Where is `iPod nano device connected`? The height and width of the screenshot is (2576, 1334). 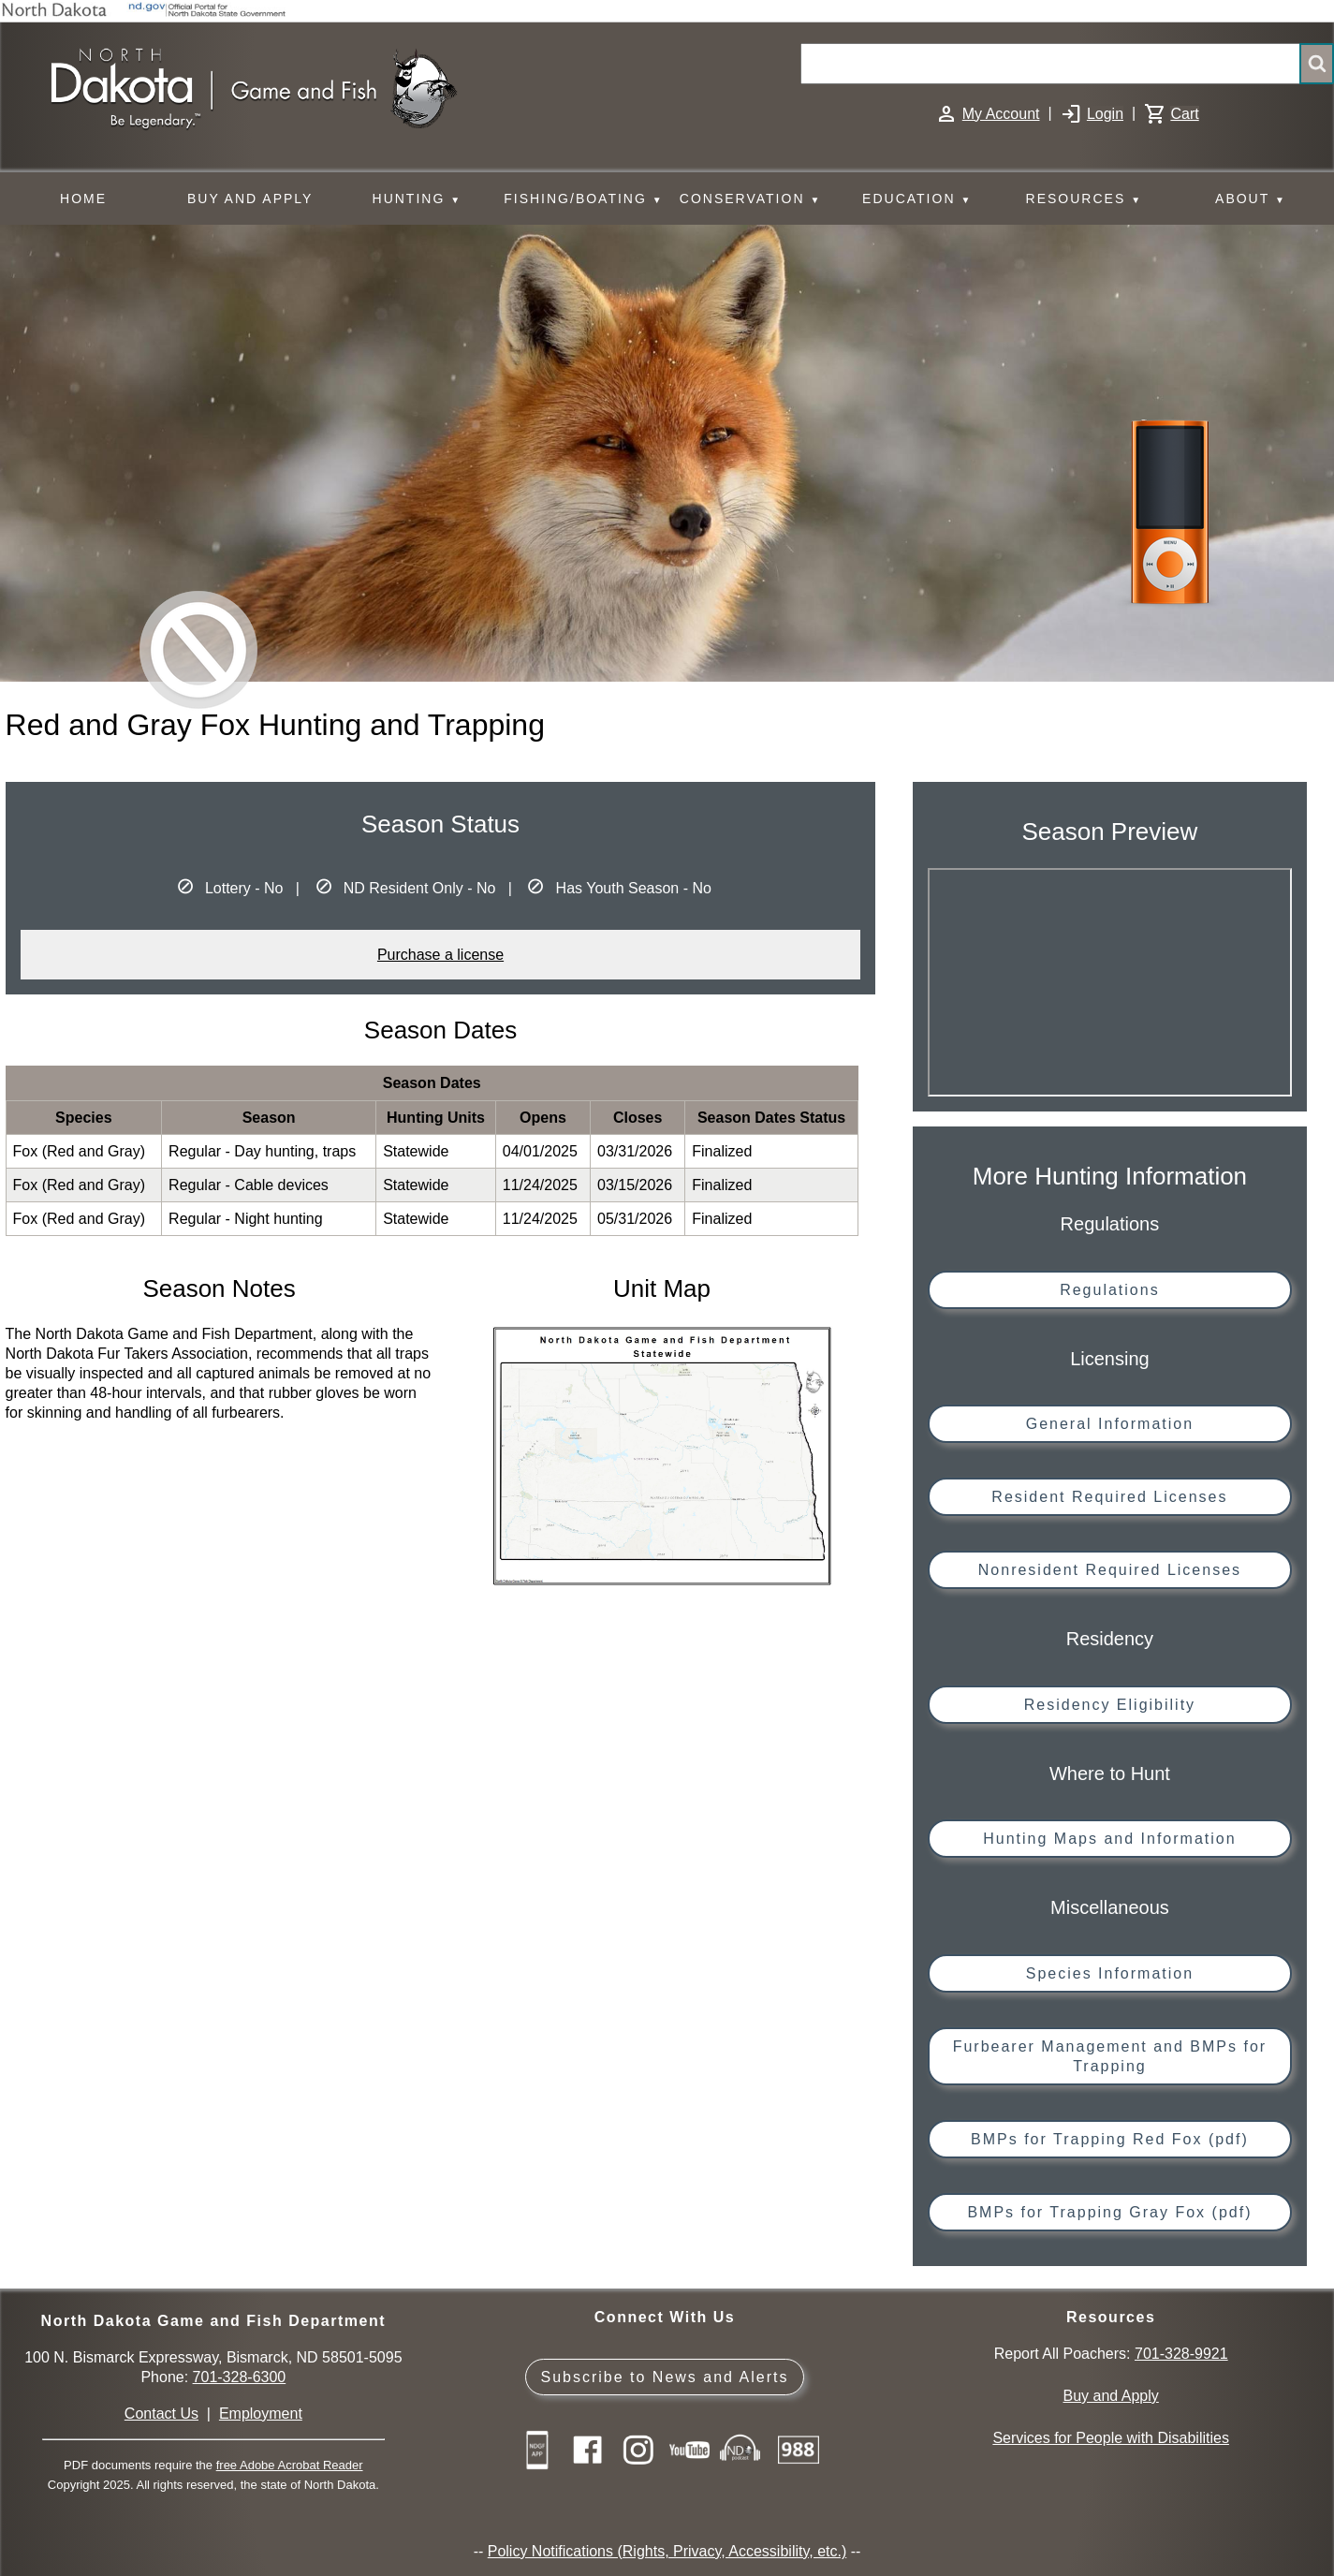
iPod nano device connected is located at coordinates (1168, 514).